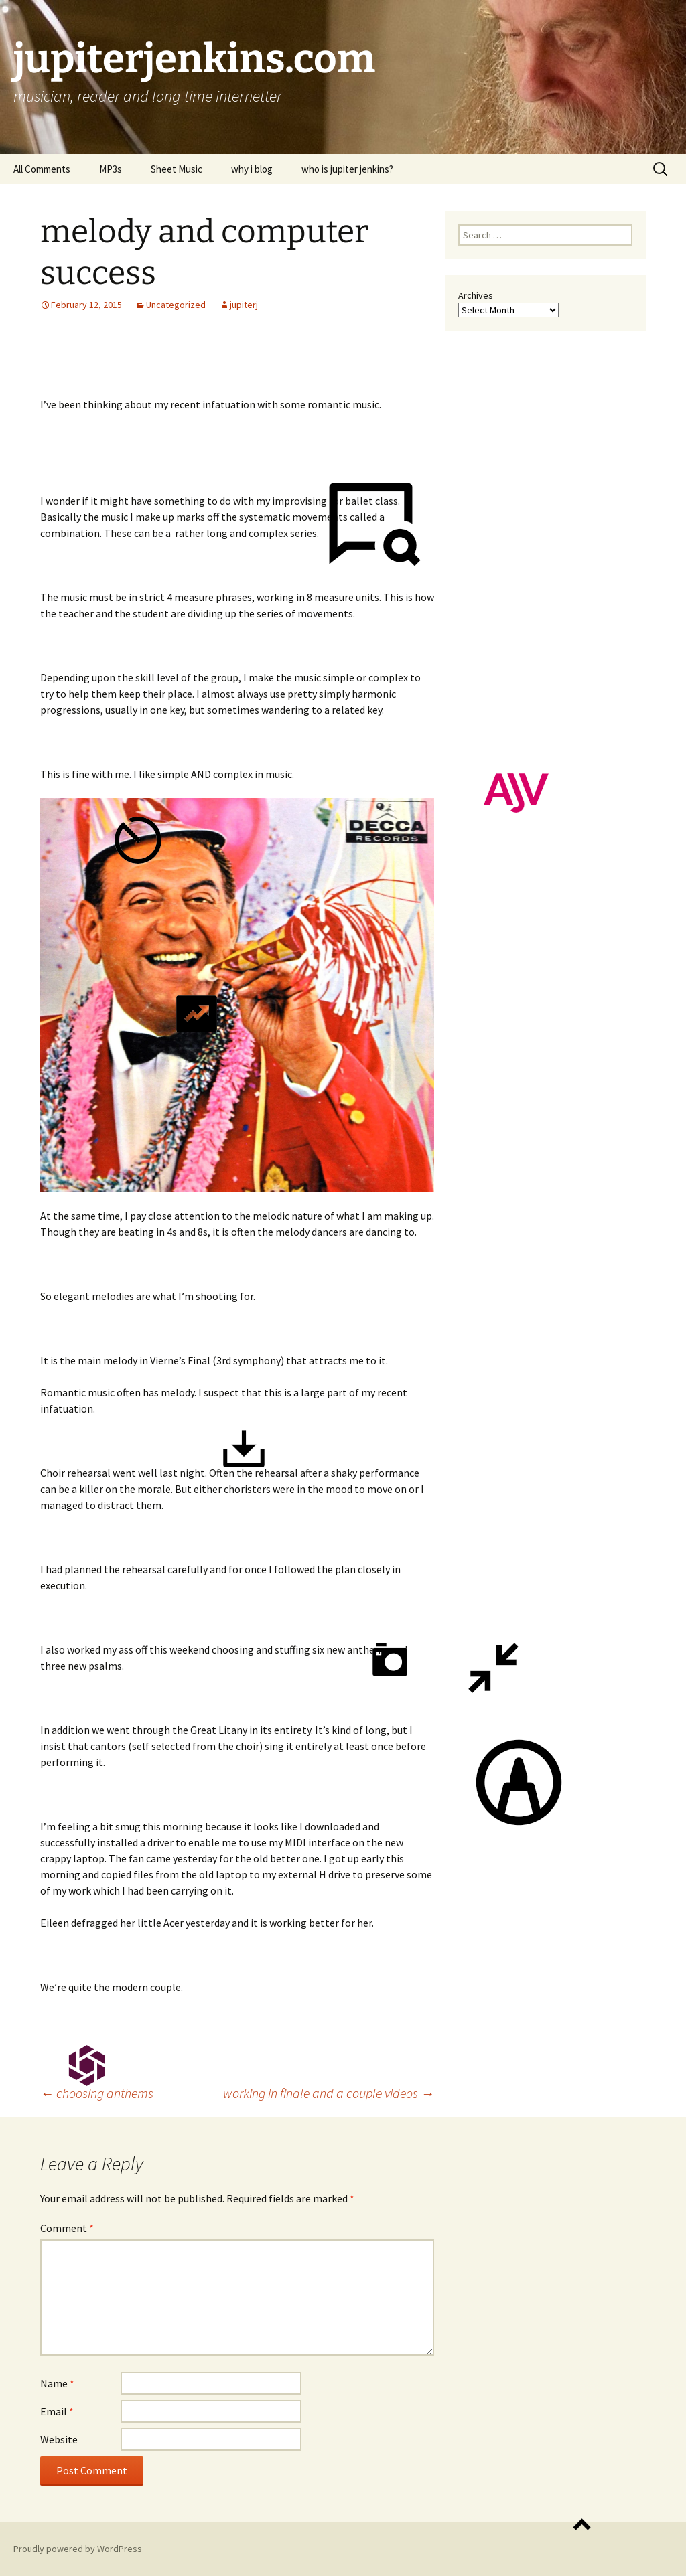 The image size is (686, 2576). What do you see at coordinates (519, 1782) in the screenshot?
I see `sketch app logo` at bounding box center [519, 1782].